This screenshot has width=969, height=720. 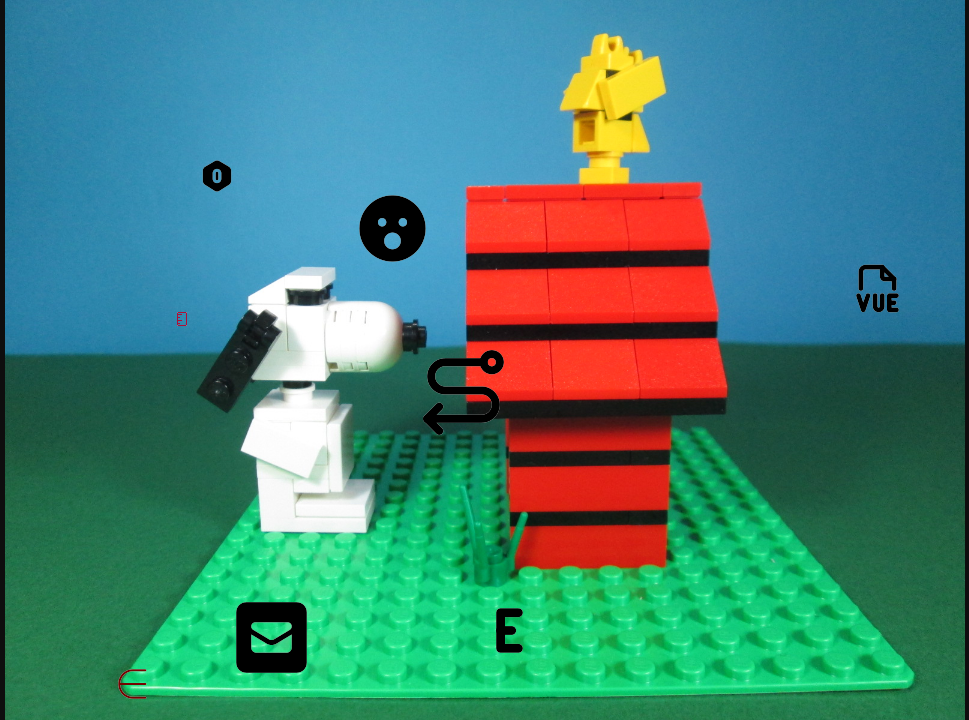 I want to click on view or edit measurement units, so click(x=182, y=319).